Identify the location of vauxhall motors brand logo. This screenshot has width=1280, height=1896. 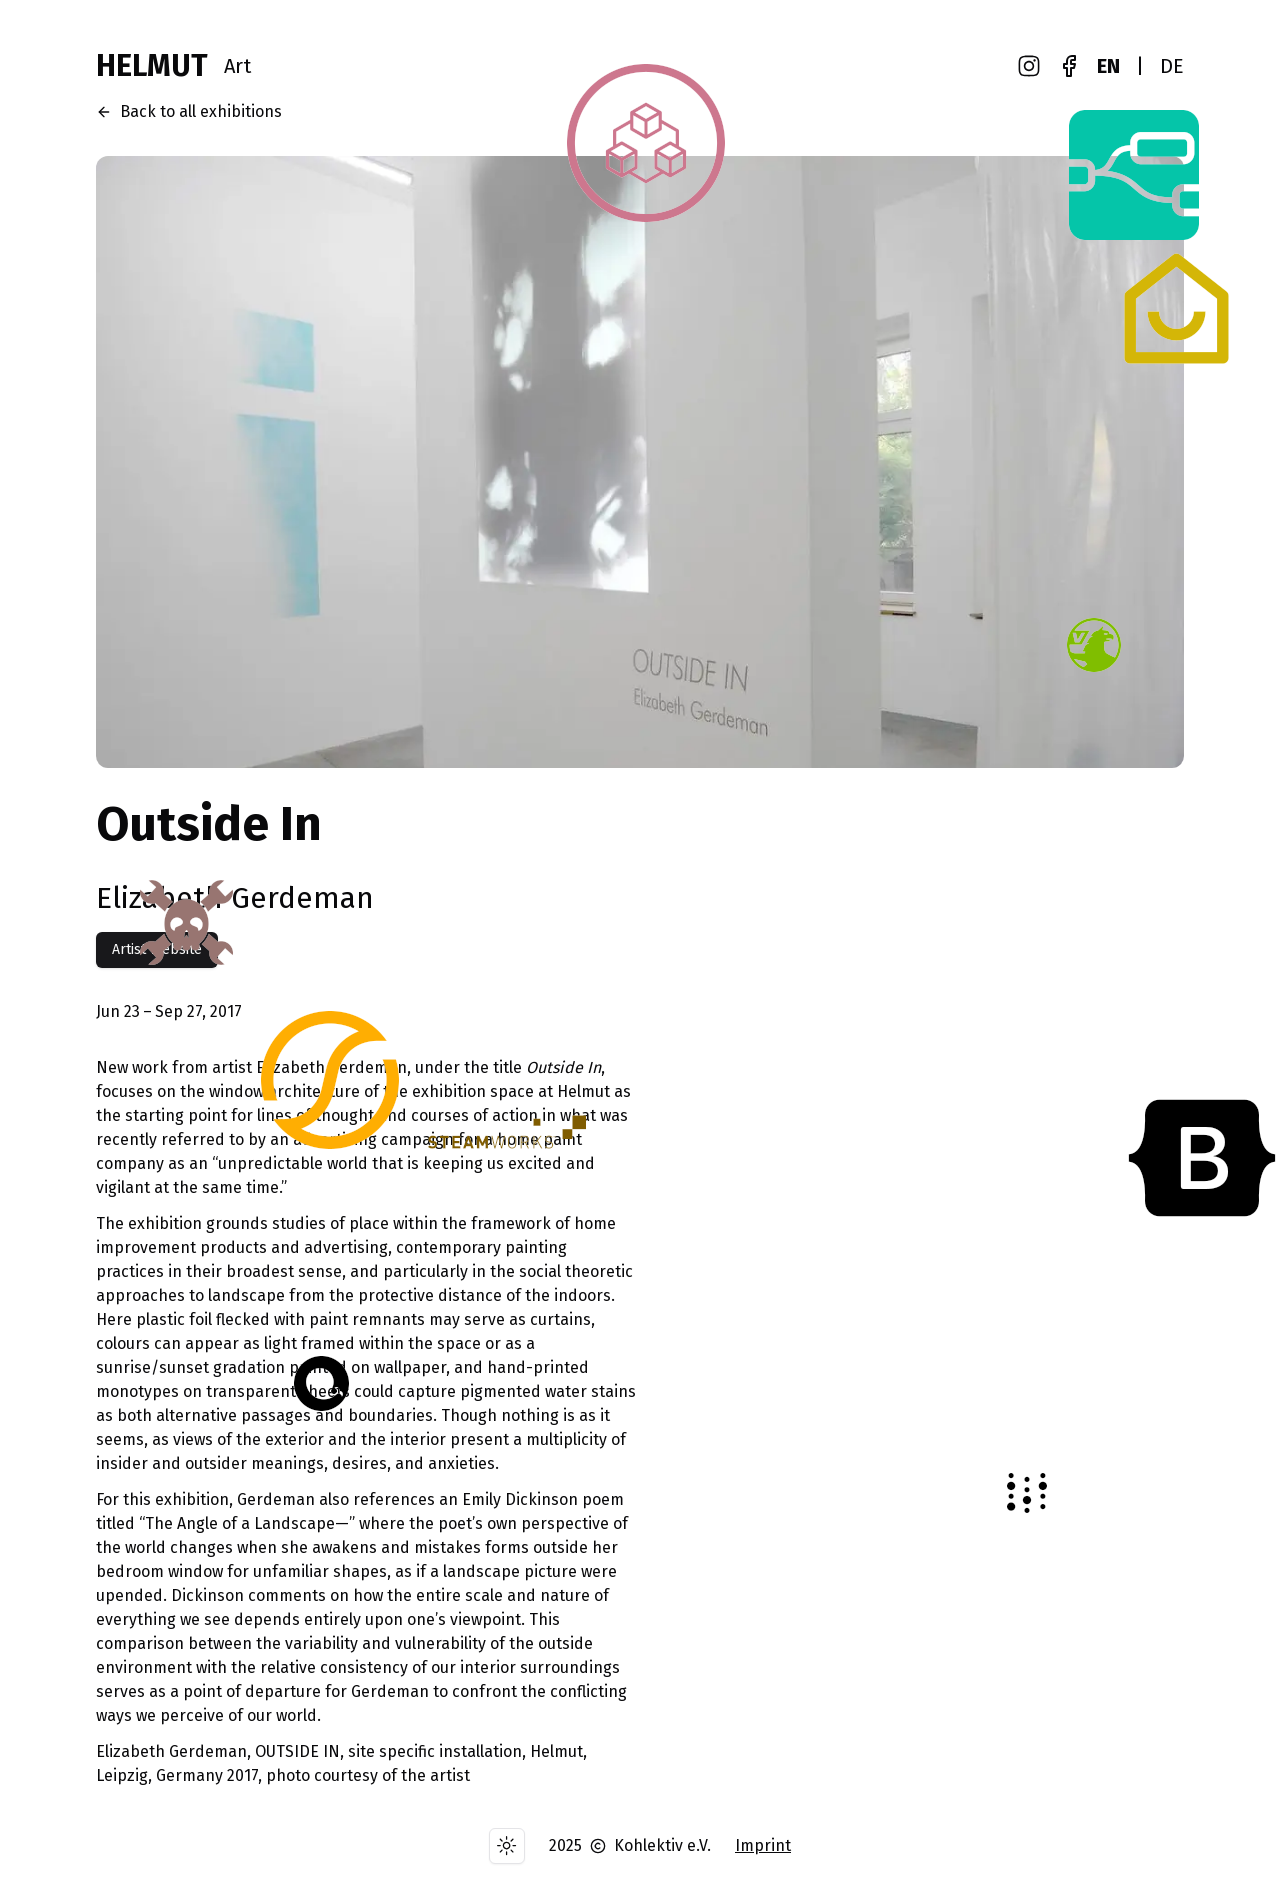
(1094, 645).